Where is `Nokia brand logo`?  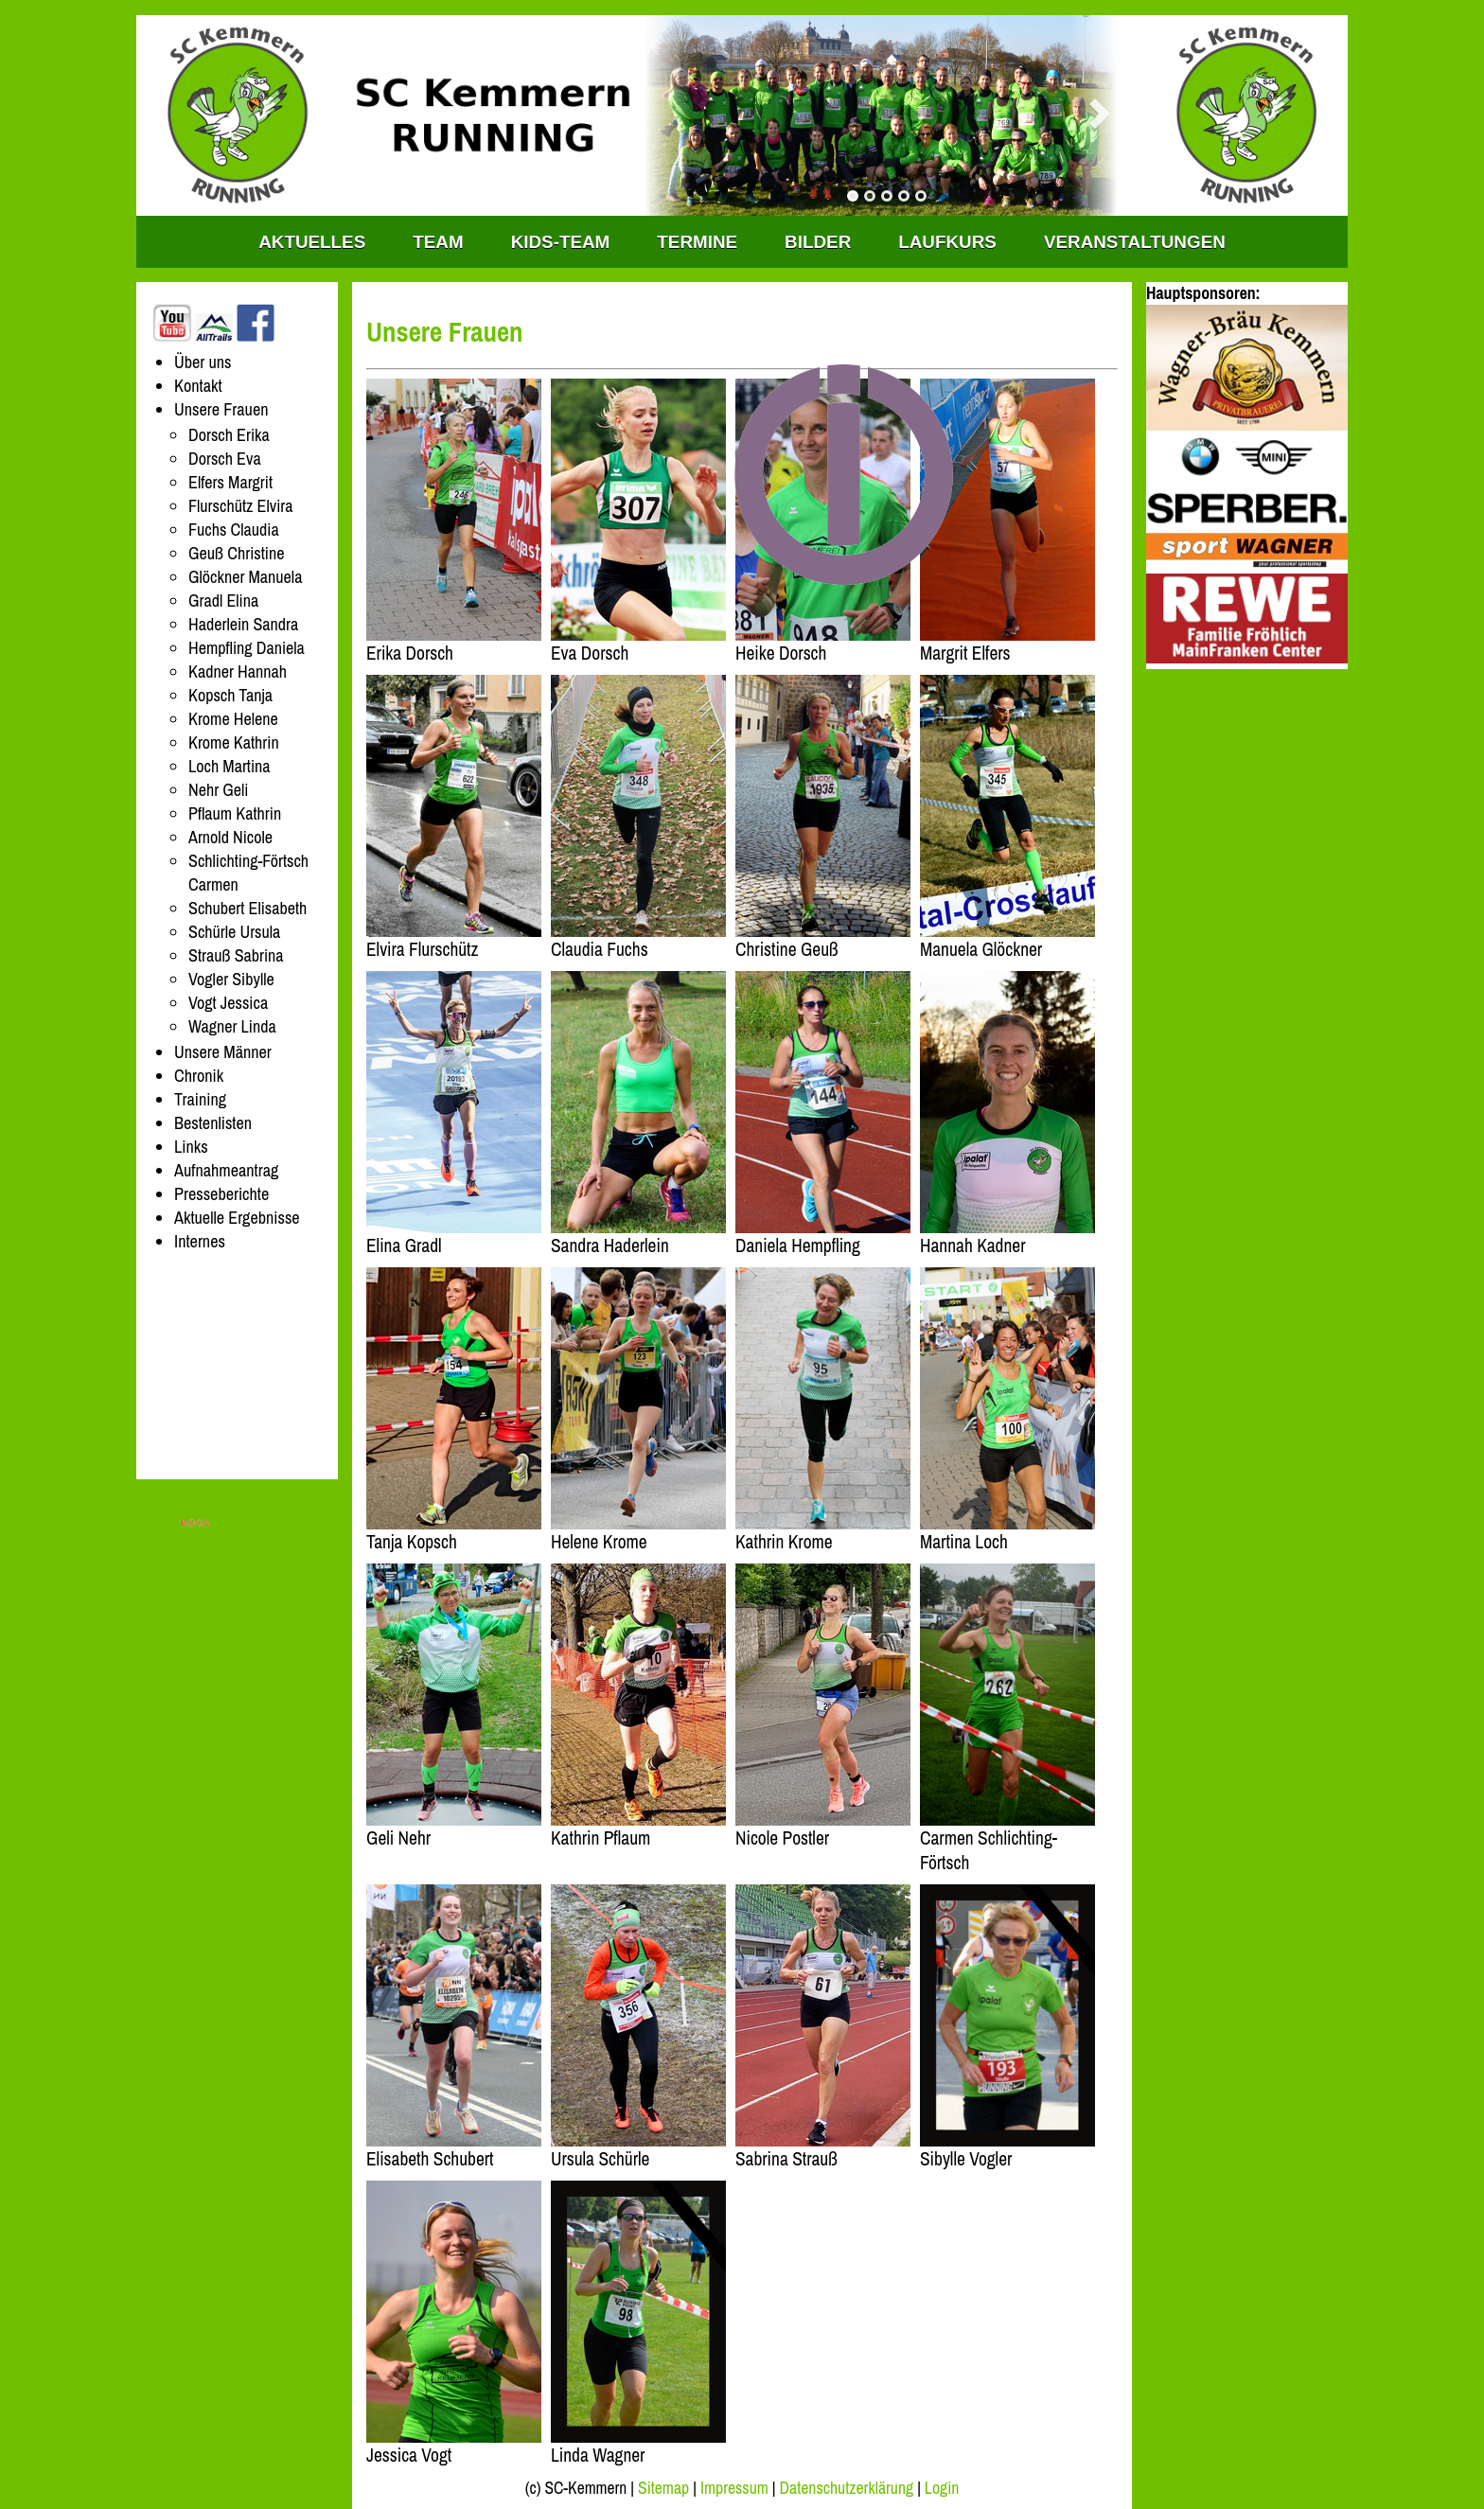
Nokia brand logo is located at coordinates (196, 1523).